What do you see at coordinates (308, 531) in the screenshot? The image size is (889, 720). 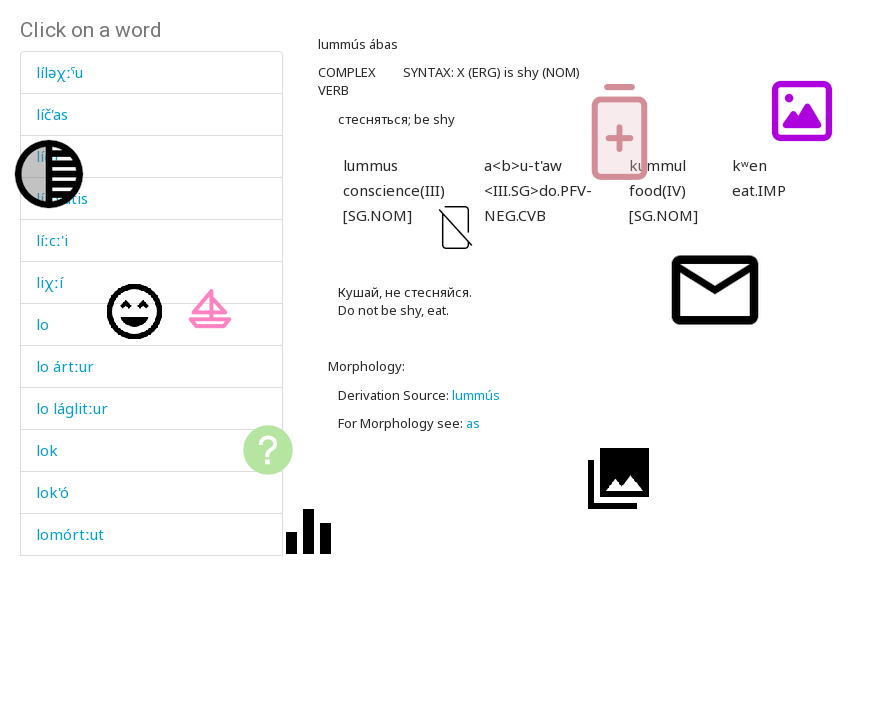 I see `adjust audio equalizer settings` at bounding box center [308, 531].